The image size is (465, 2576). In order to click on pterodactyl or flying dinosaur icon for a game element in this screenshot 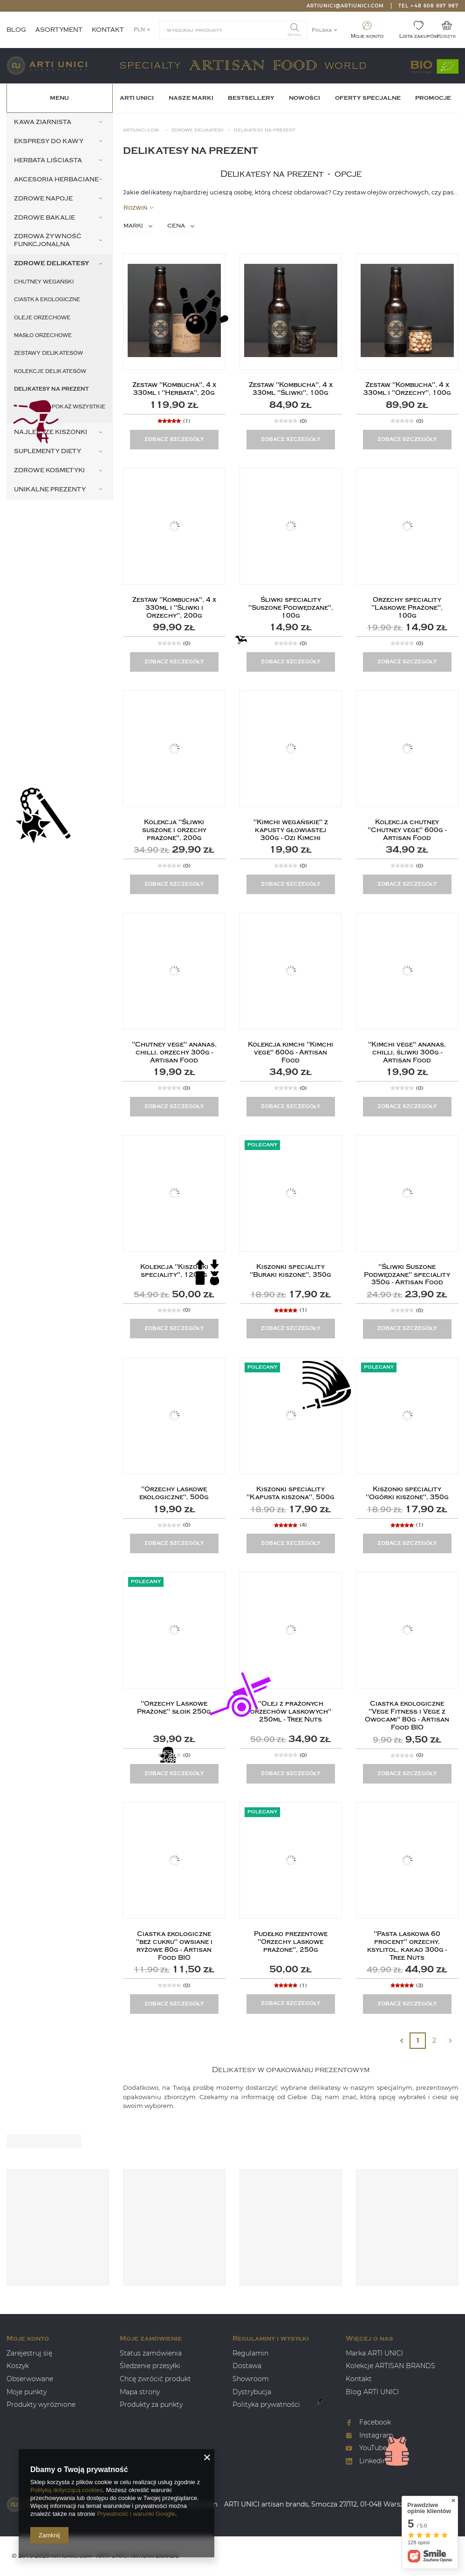, I will do `click(241, 640)`.